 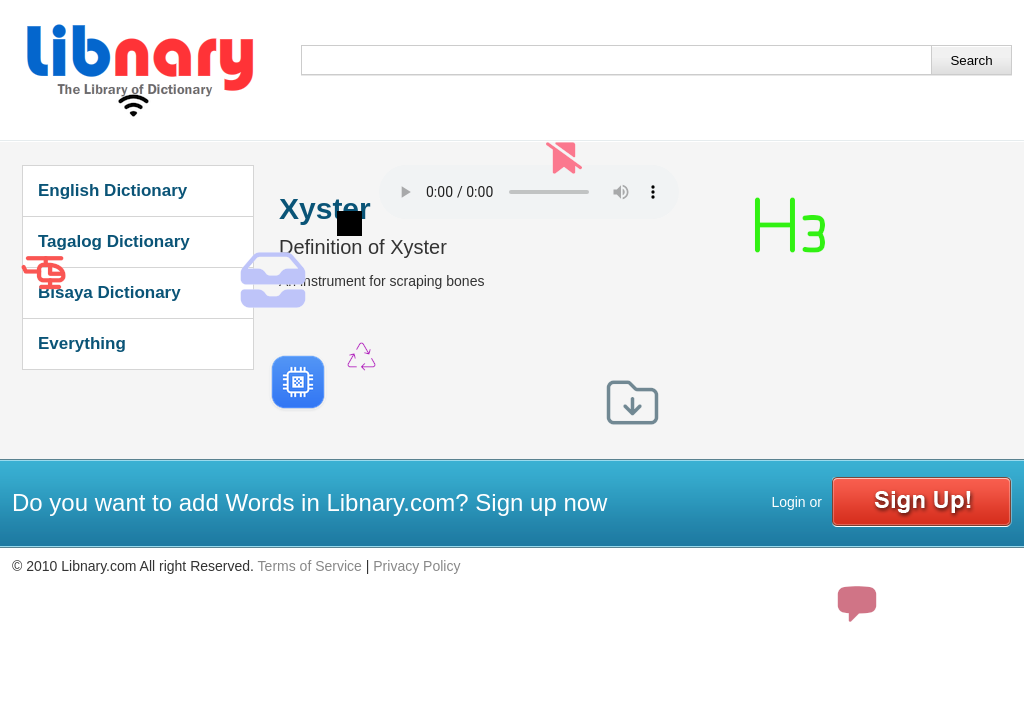 What do you see at coordinates (133, 105) in the screenshot?
I see `indicates active wifi connection` at bounding box center [133, 105].